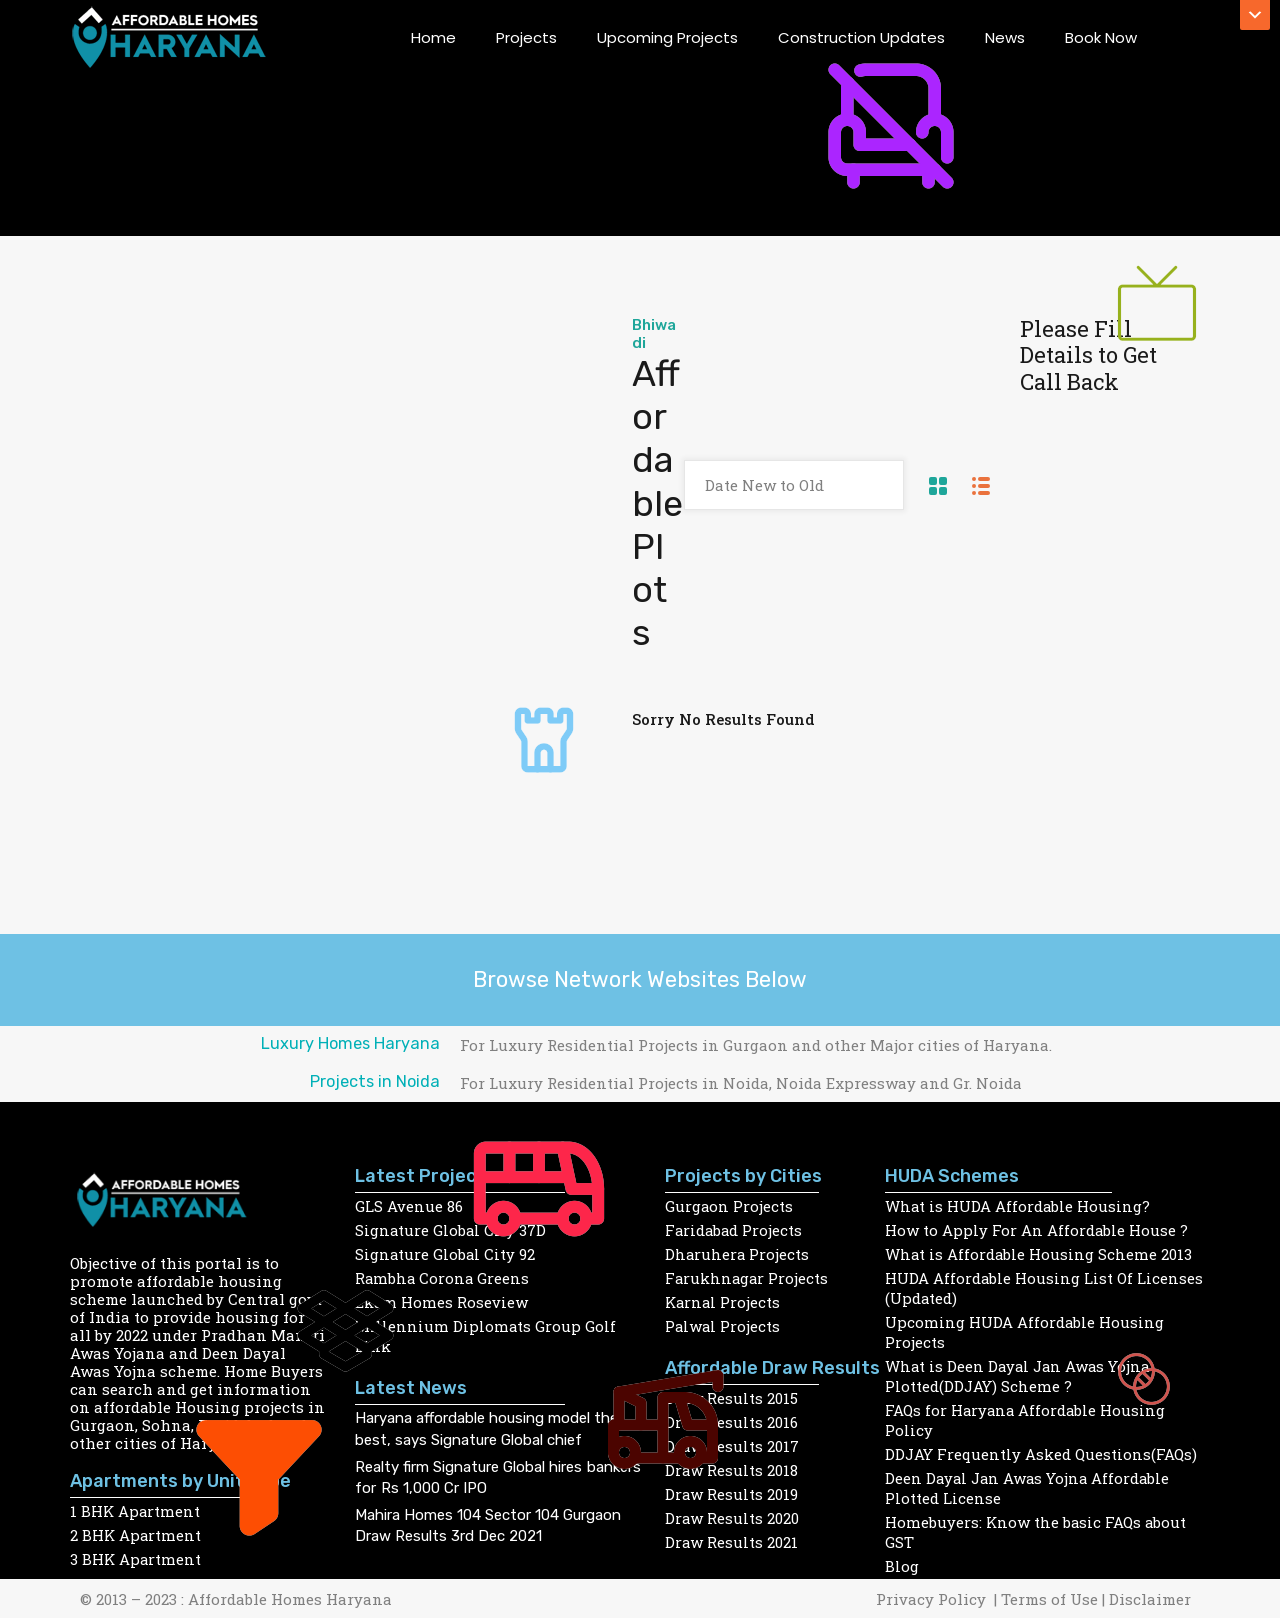  What do you see at coordinates (663, 1425) in the screenshot?
I see `request a tow truck service` at bounding box center [663, 1425].